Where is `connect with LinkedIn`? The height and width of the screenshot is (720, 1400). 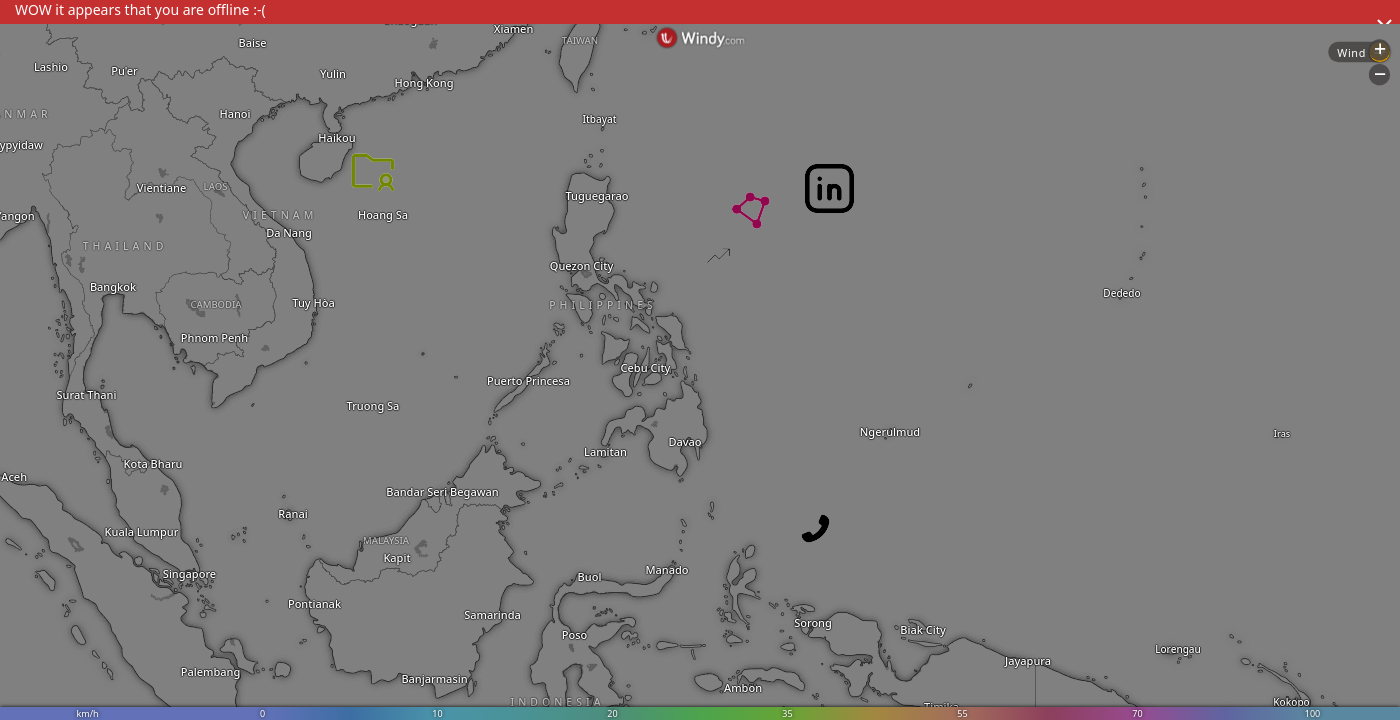 connect with LinkedIn is located at coordinates (829, 188).